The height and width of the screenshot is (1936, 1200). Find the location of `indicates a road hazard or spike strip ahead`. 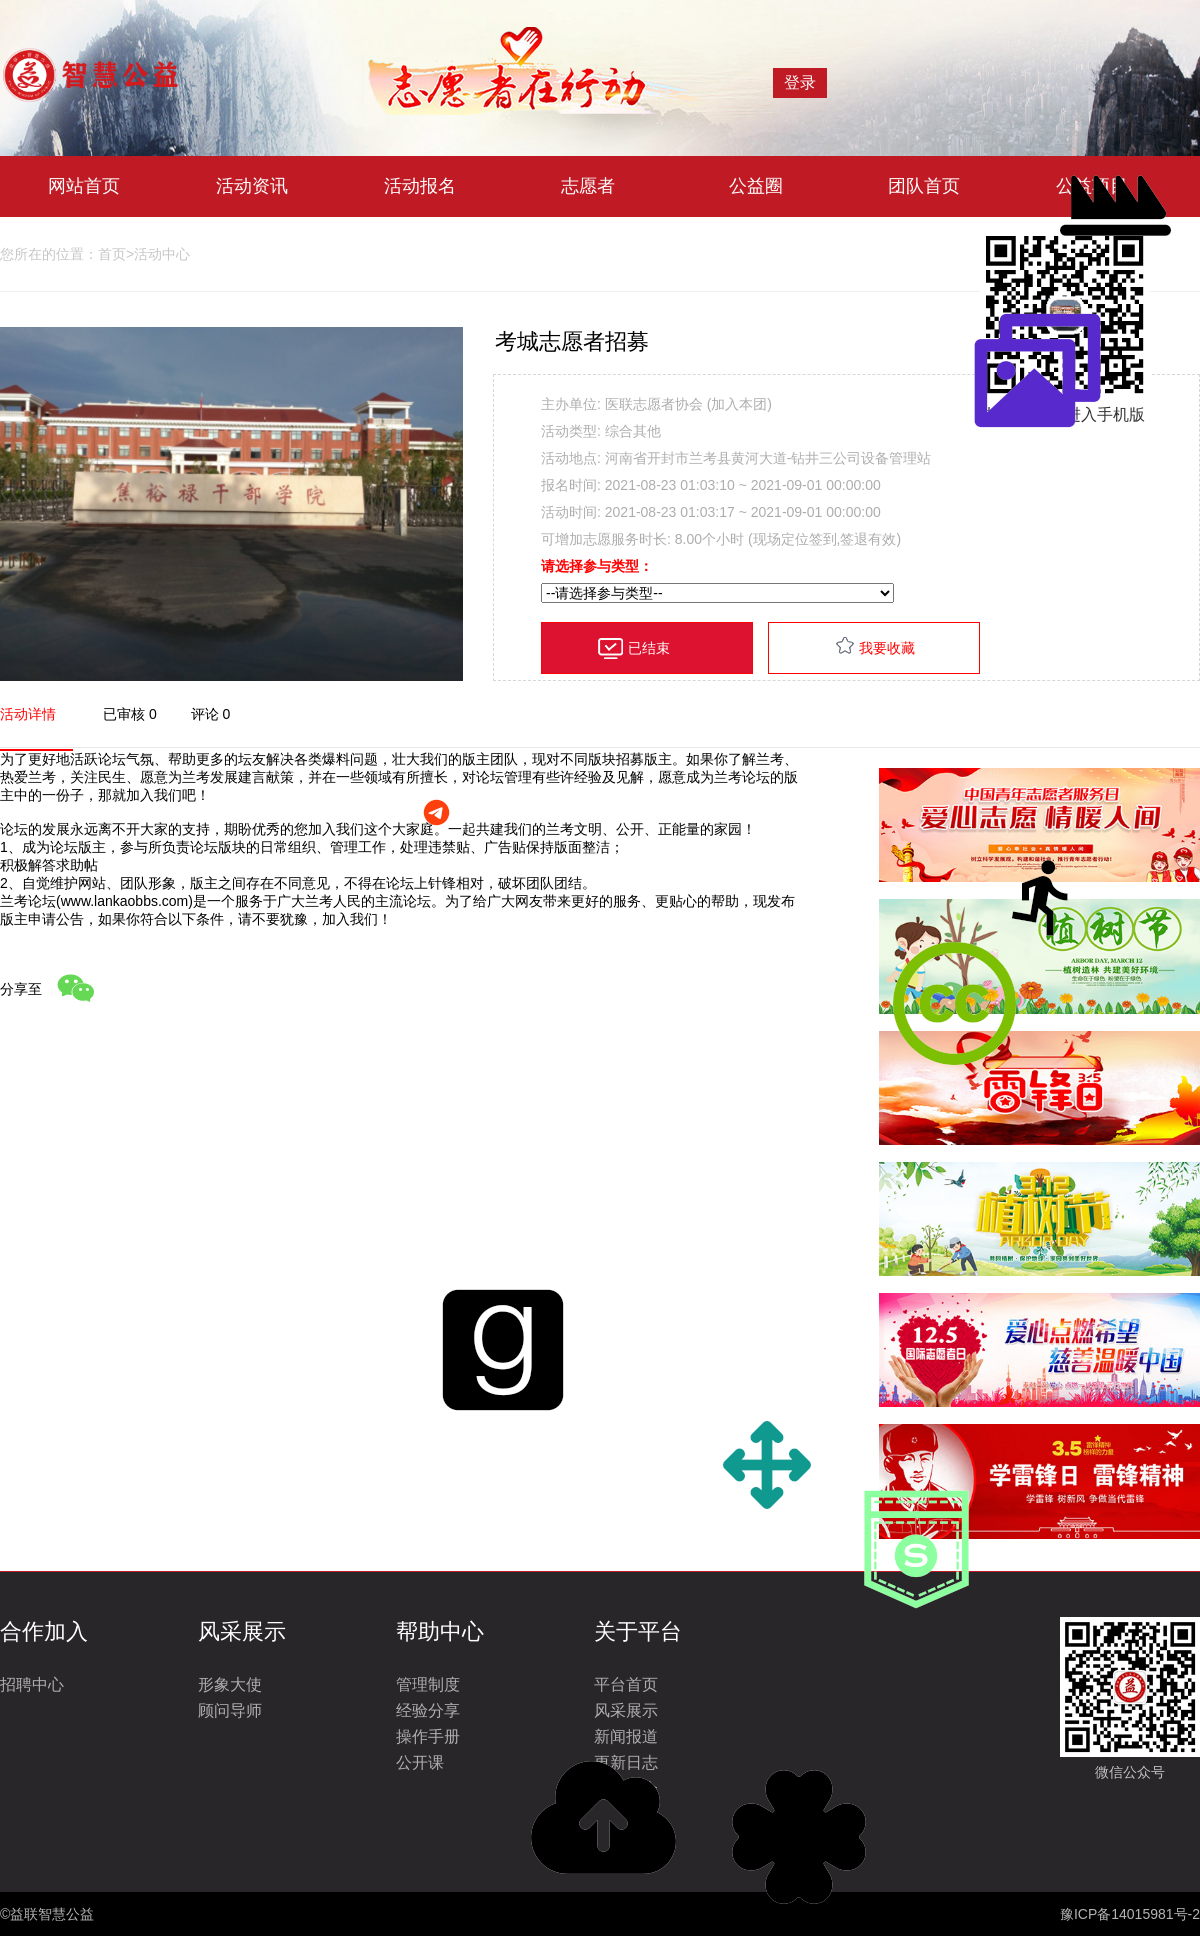

indicates a road hazard or spike strip ahead is located at coordinates (1115, 202).